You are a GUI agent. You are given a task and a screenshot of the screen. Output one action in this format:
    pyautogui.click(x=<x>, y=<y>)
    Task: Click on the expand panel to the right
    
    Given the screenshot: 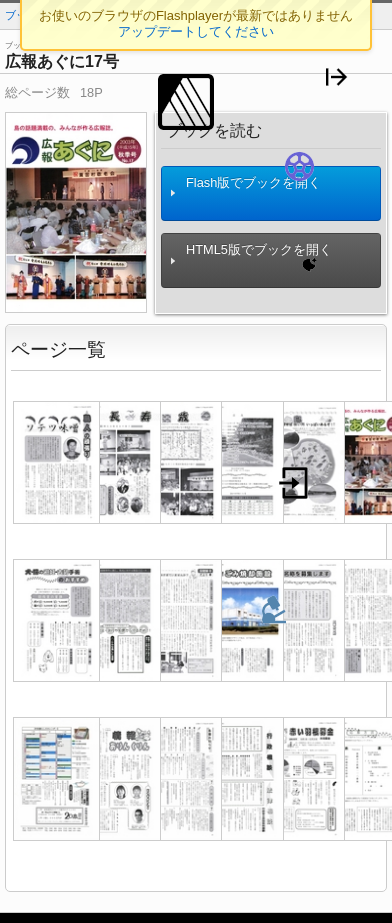 What is the action you would take?
    pyautogui.click(x=336, y=77)
    